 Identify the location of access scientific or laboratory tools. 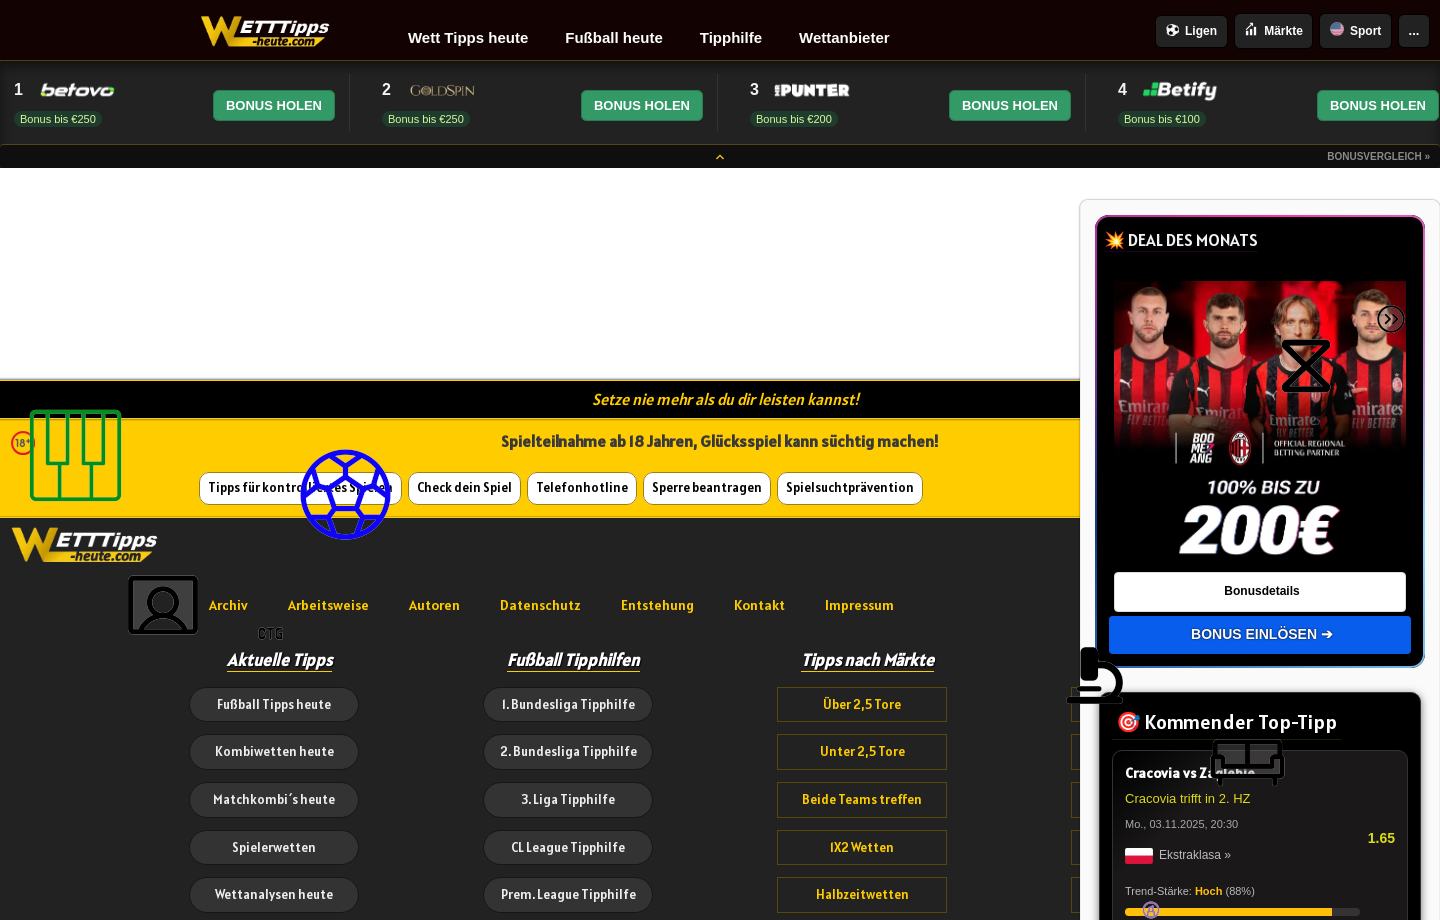
(1094, 675).